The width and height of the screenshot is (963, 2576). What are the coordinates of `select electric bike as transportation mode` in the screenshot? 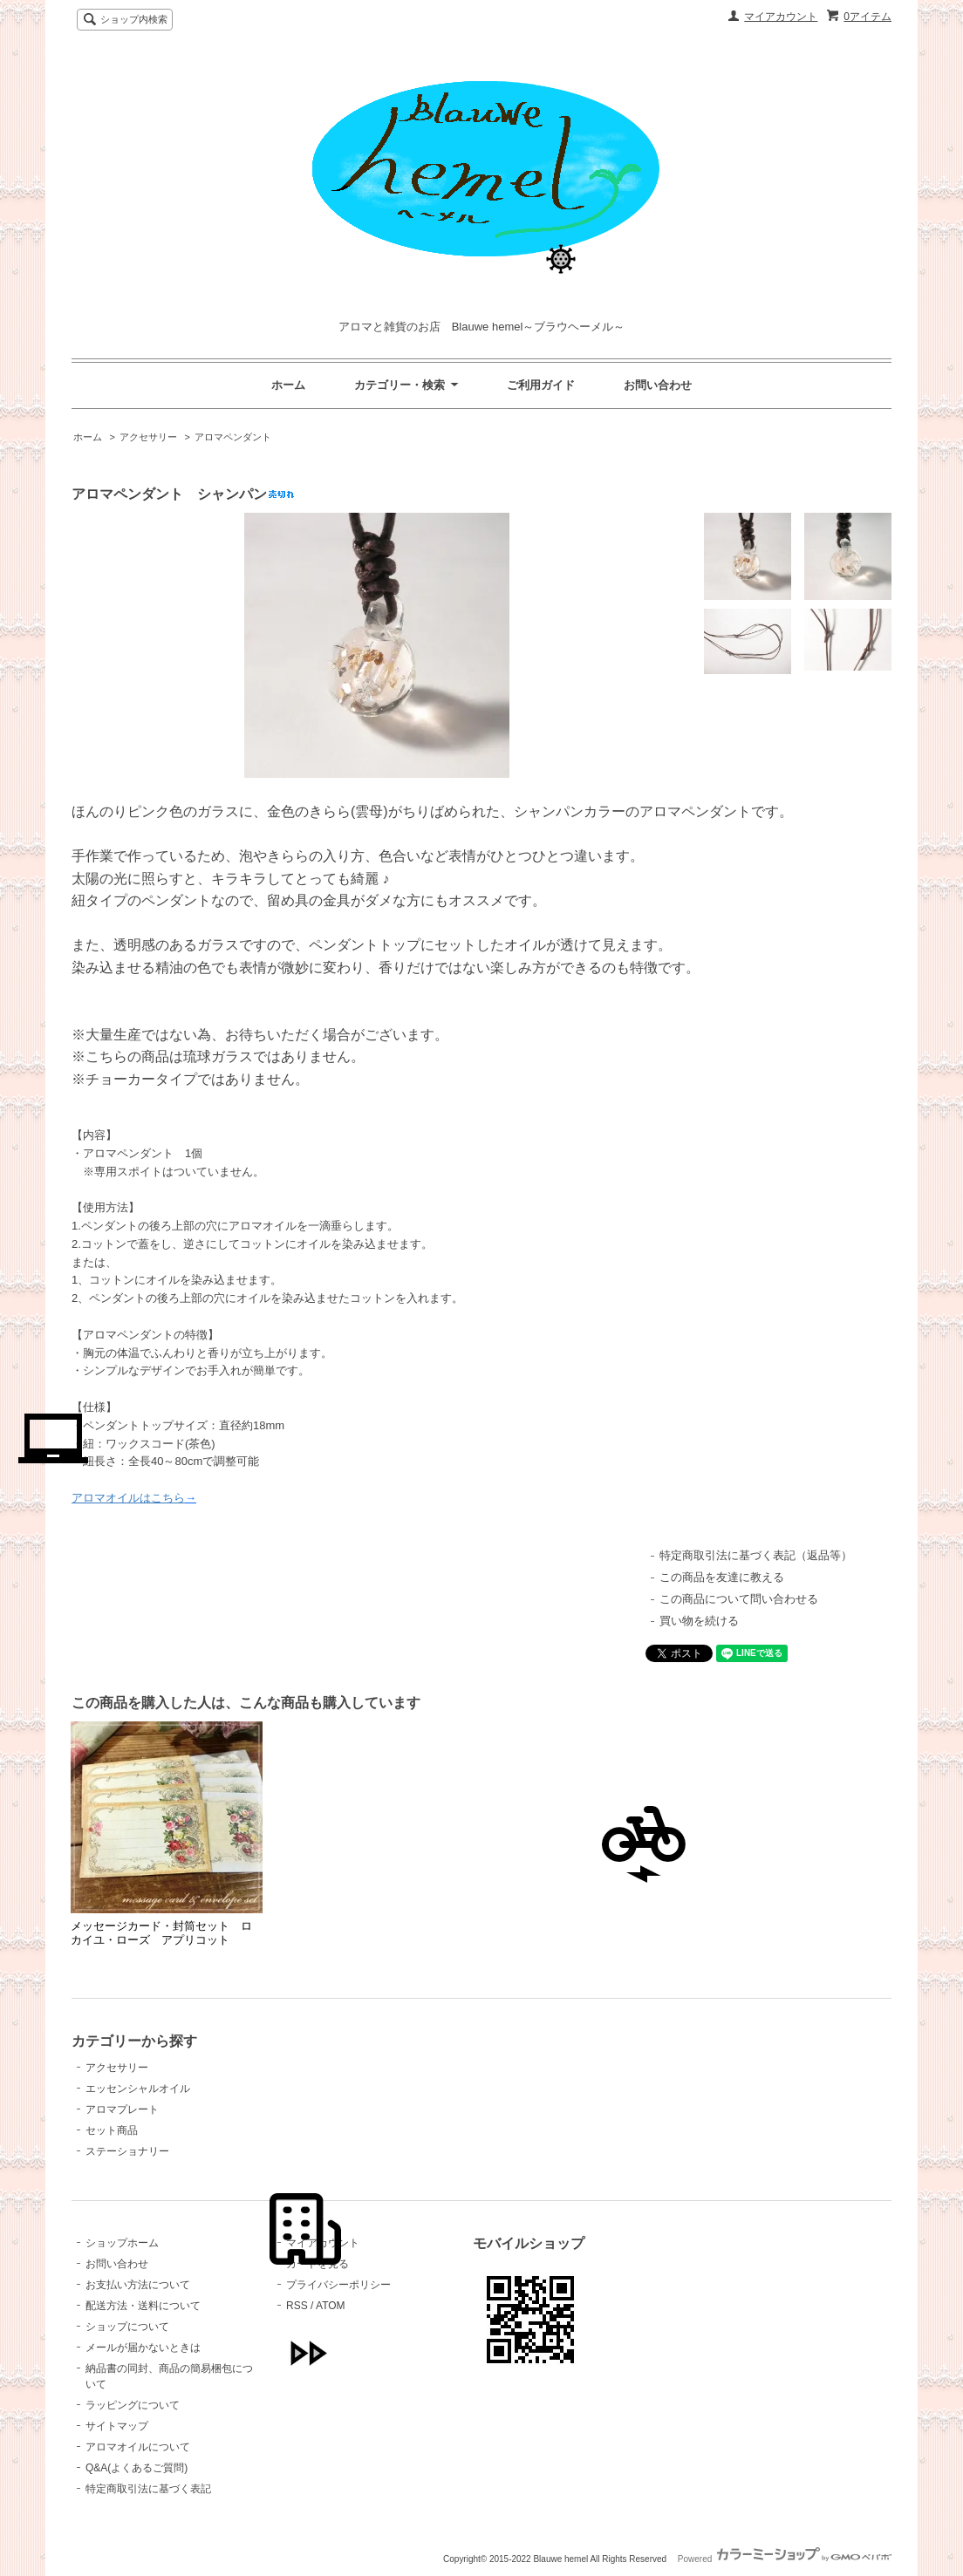 It's located at (644, 1844).